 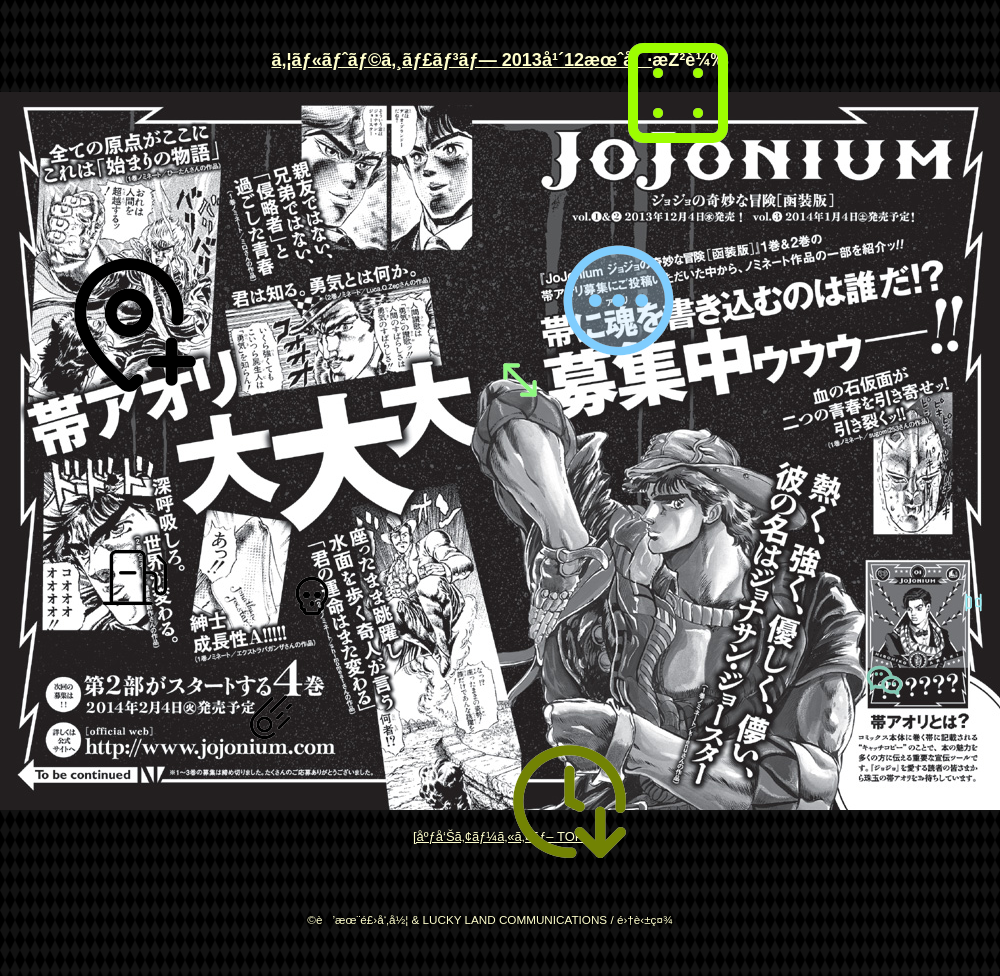 What do you see at coordinates (271, 718) in the screenshot?
I see `indicates a trending or viral item` at bounding box center [271, 718].